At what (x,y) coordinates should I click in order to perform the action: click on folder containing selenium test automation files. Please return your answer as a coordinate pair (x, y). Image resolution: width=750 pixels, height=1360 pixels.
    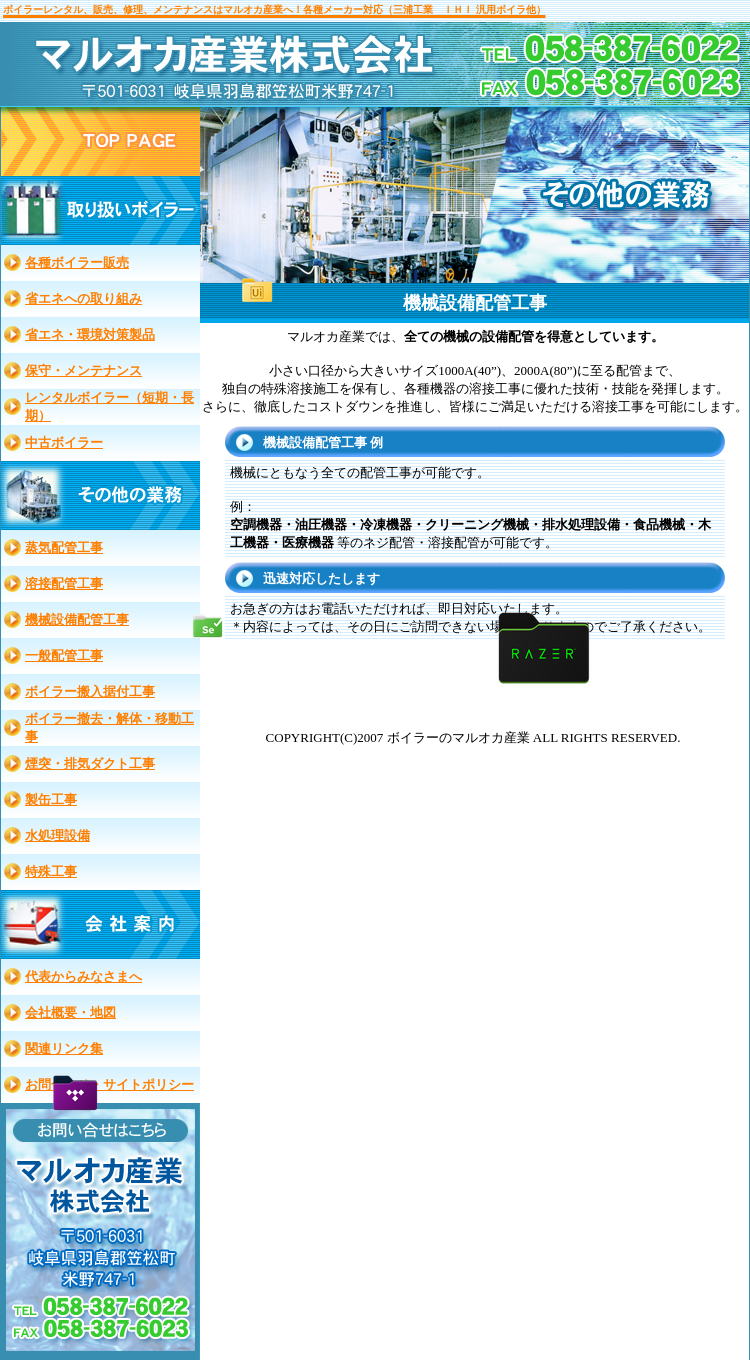
    Looking at the image, I should click on (207, 626).